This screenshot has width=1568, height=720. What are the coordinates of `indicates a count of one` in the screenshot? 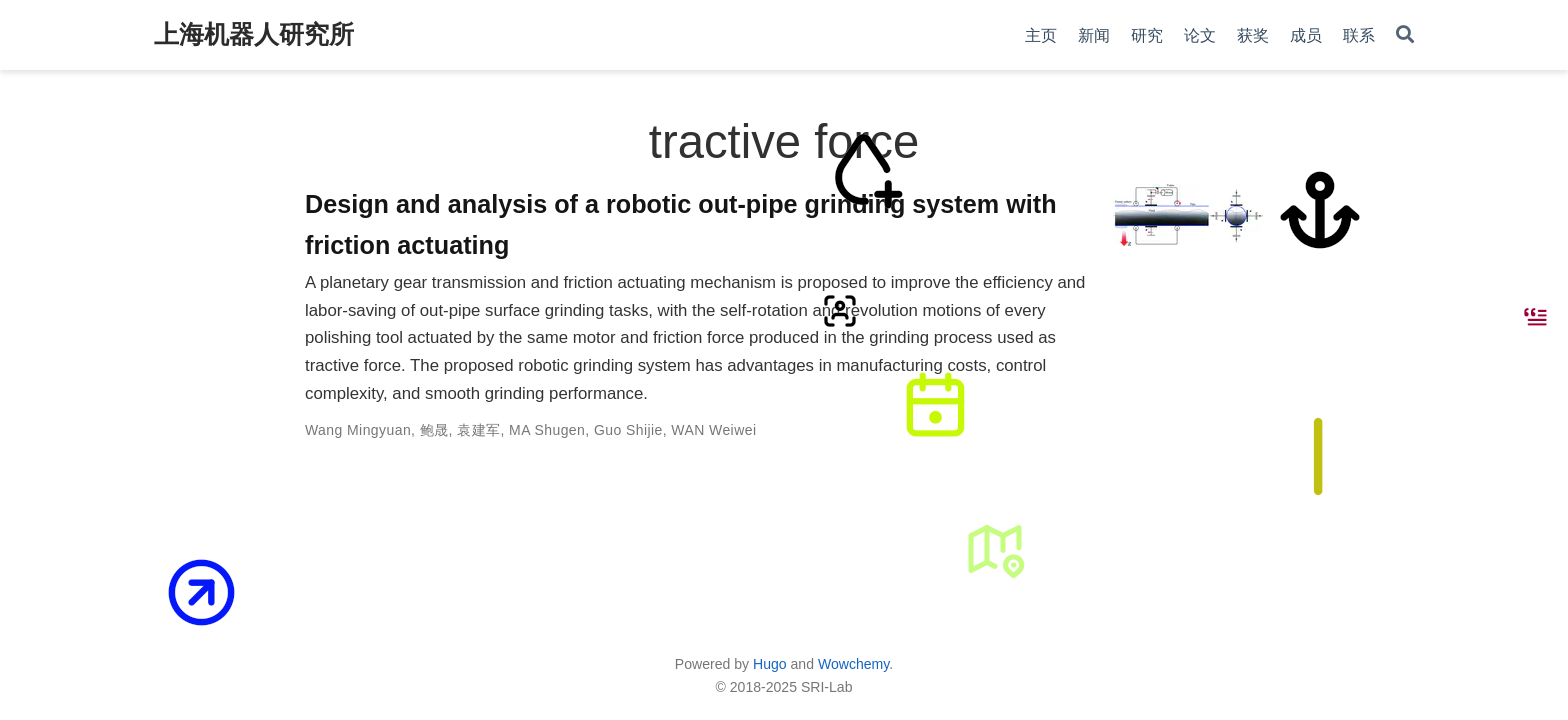 It's located at (1352, 456).